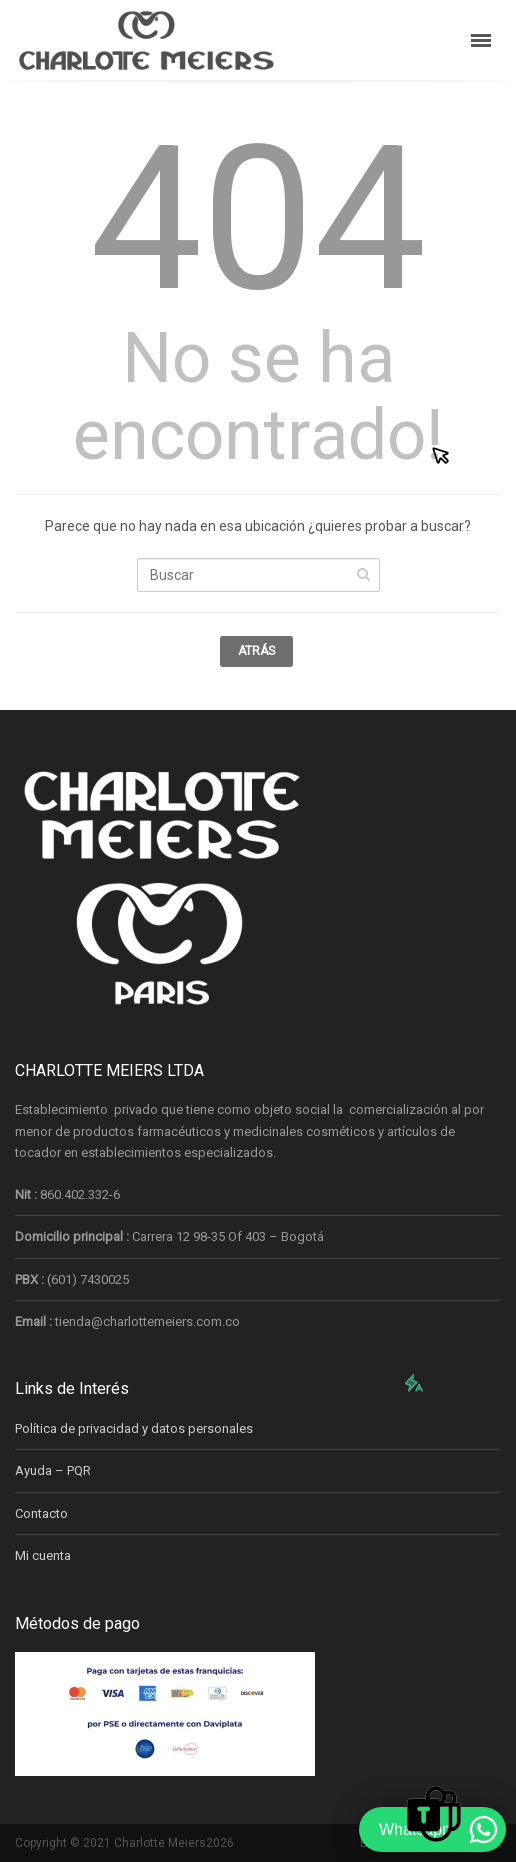 The image size is (516, 1862). Describe the element at coordinates (434, 1815) in the screenshot. I see `open microsoft teams` at that location.